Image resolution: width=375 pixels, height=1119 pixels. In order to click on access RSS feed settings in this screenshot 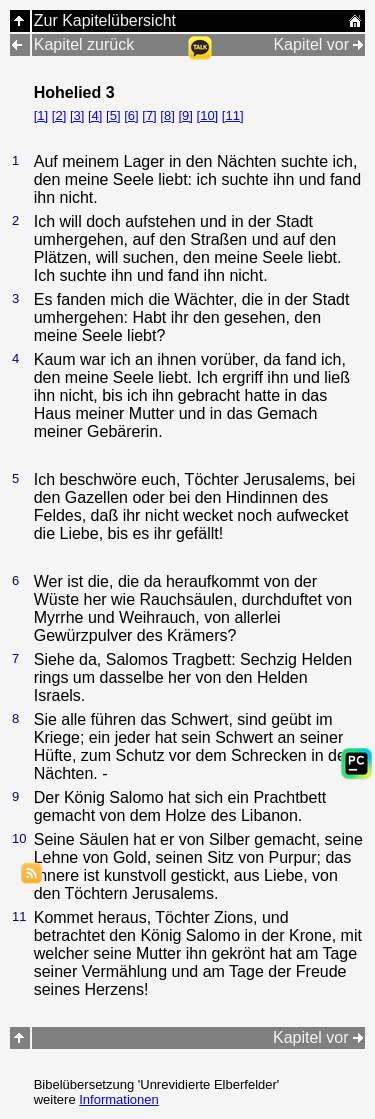, I will do `click(31, 873)`.